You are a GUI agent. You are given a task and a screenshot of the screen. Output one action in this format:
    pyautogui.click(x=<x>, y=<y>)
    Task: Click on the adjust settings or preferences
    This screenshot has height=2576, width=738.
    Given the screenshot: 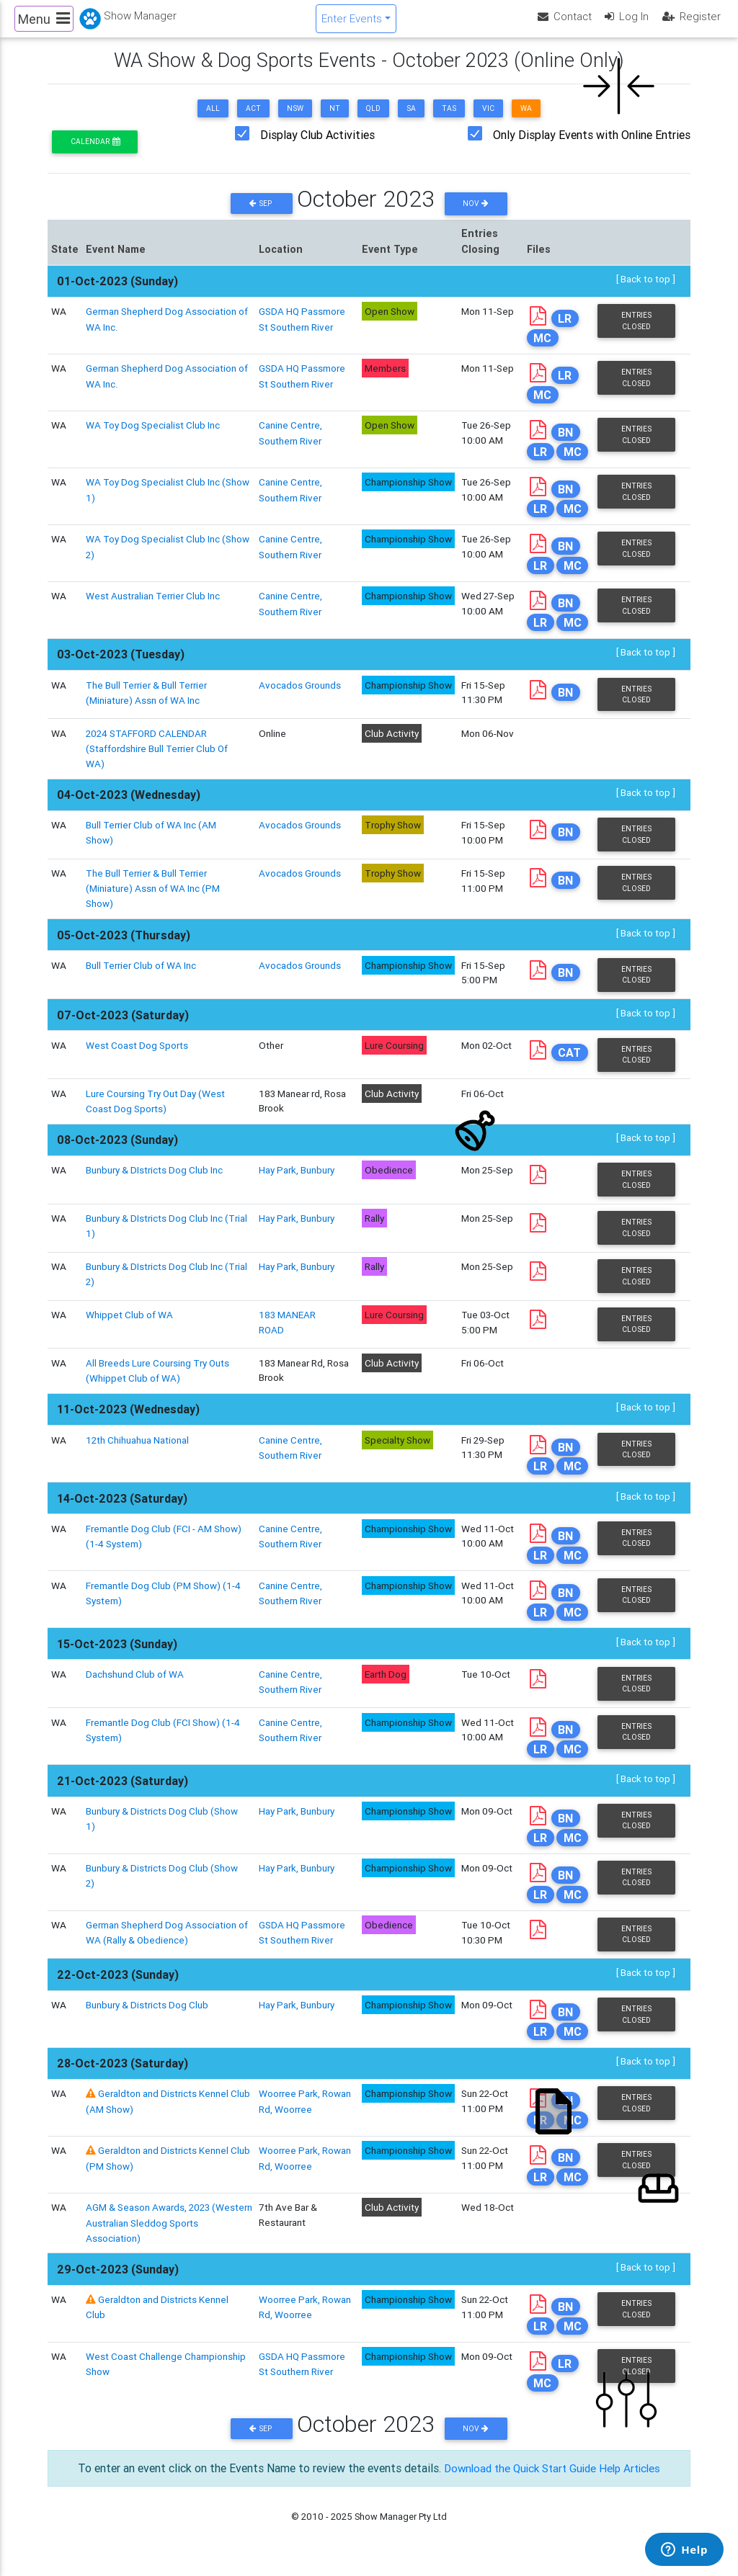 What is the action you would take?
    pyautogui.click(x=626, y=2400)
    